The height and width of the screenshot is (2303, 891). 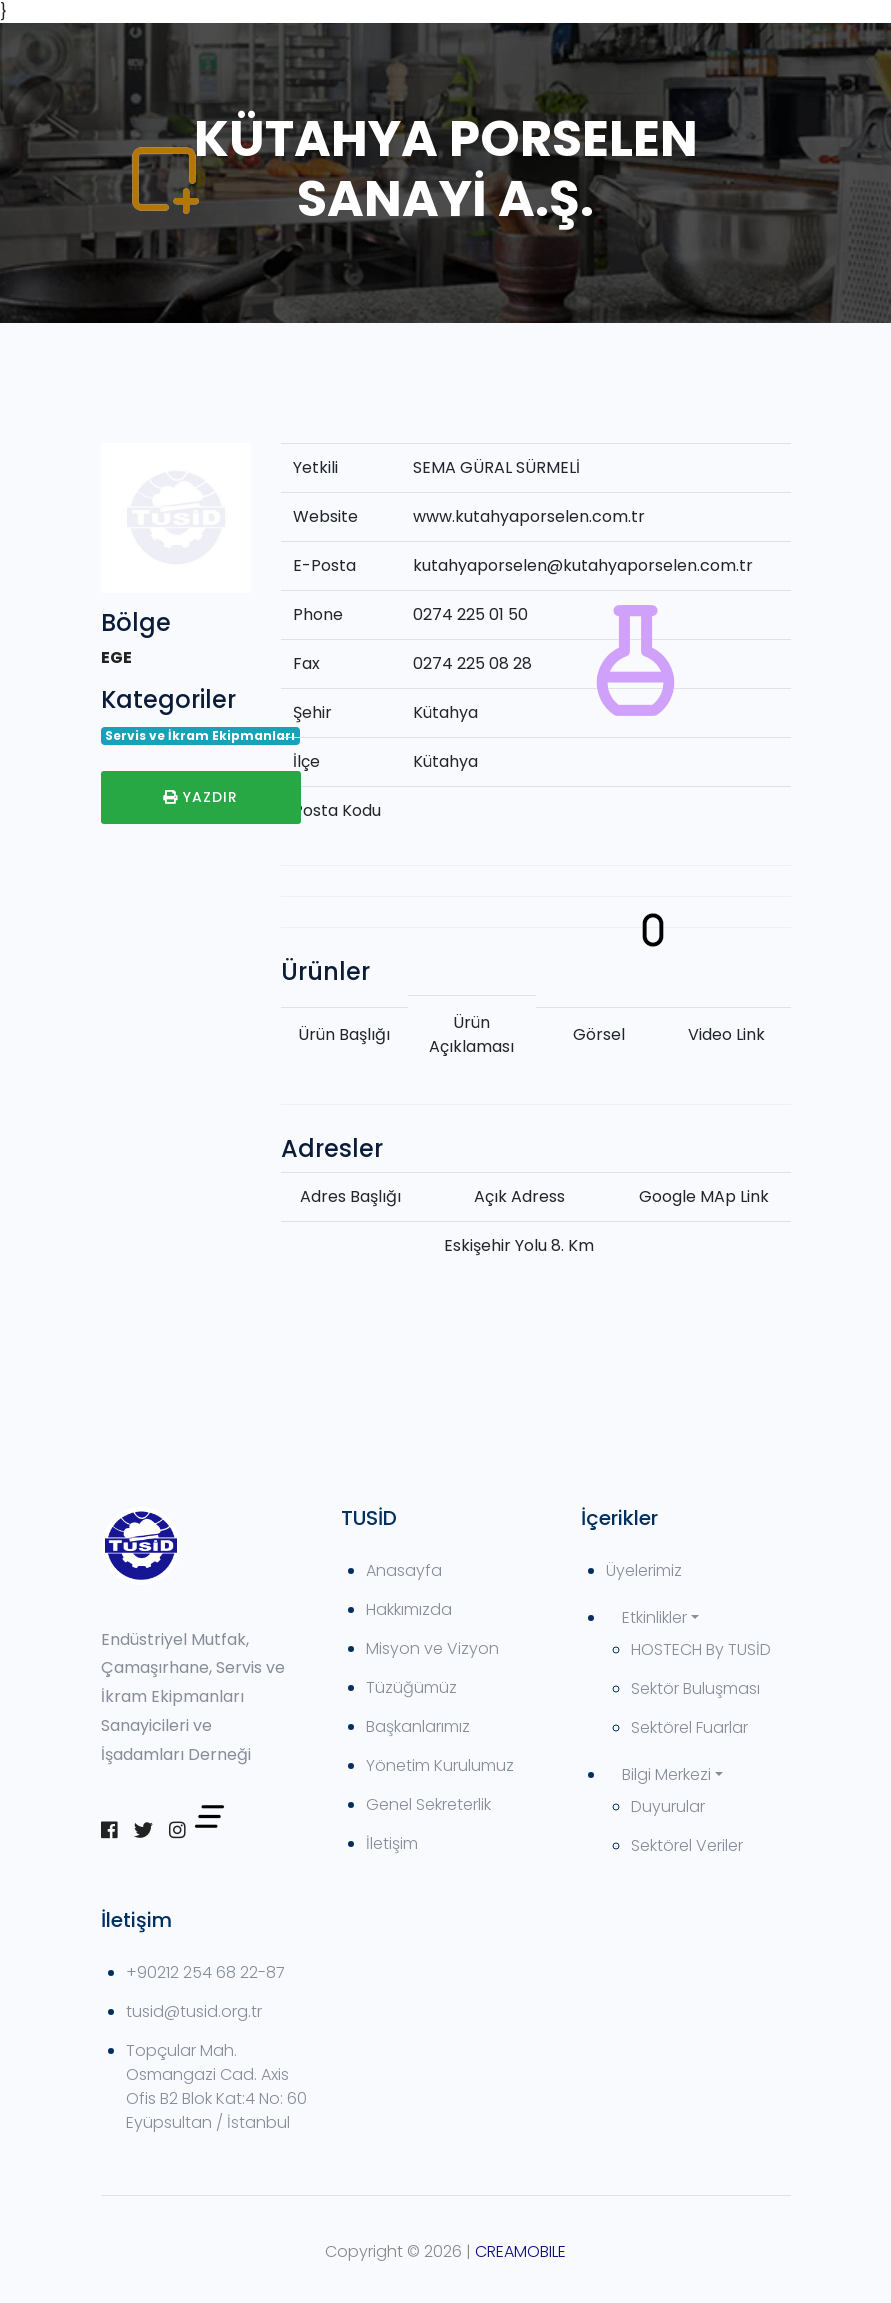 I want to click on clear all items from a list, so click(x=209, y=1816).